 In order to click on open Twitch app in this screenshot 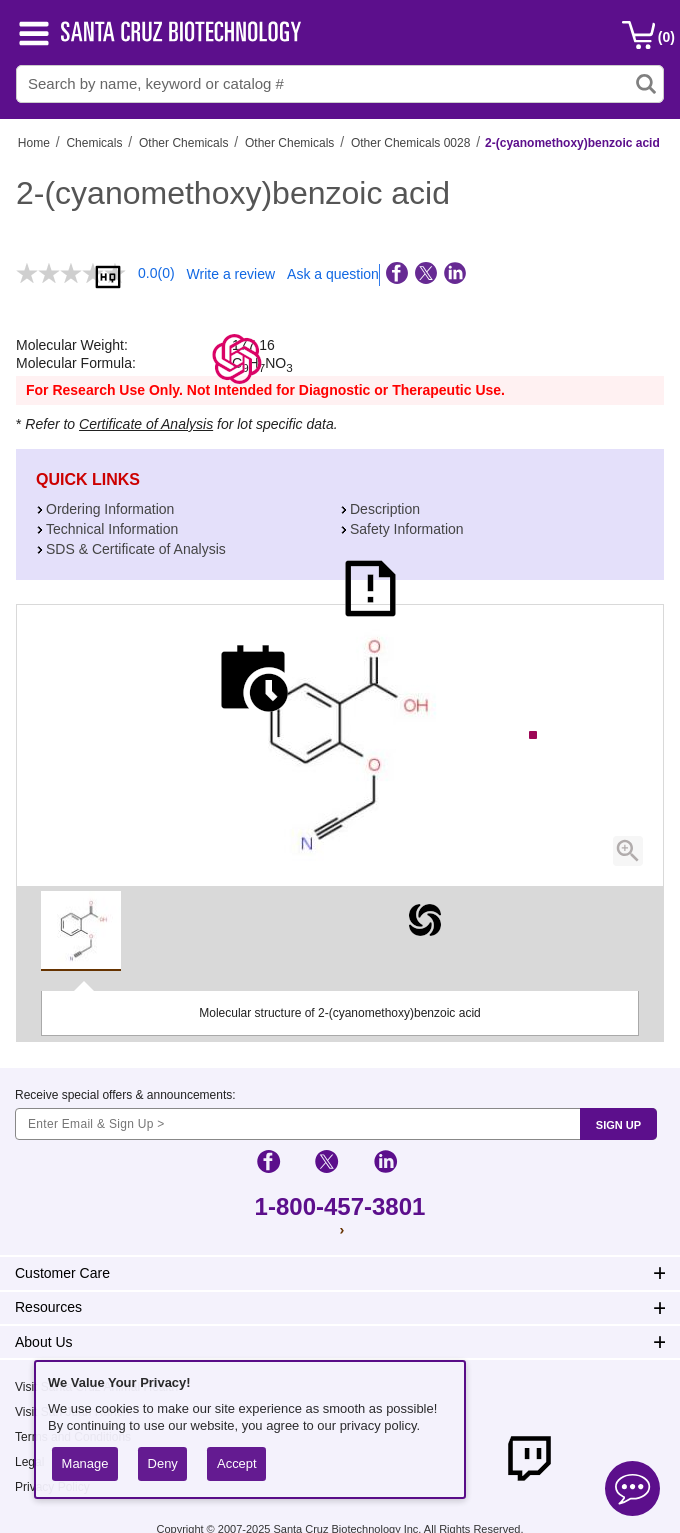, I will do `click(529, 1457)`.